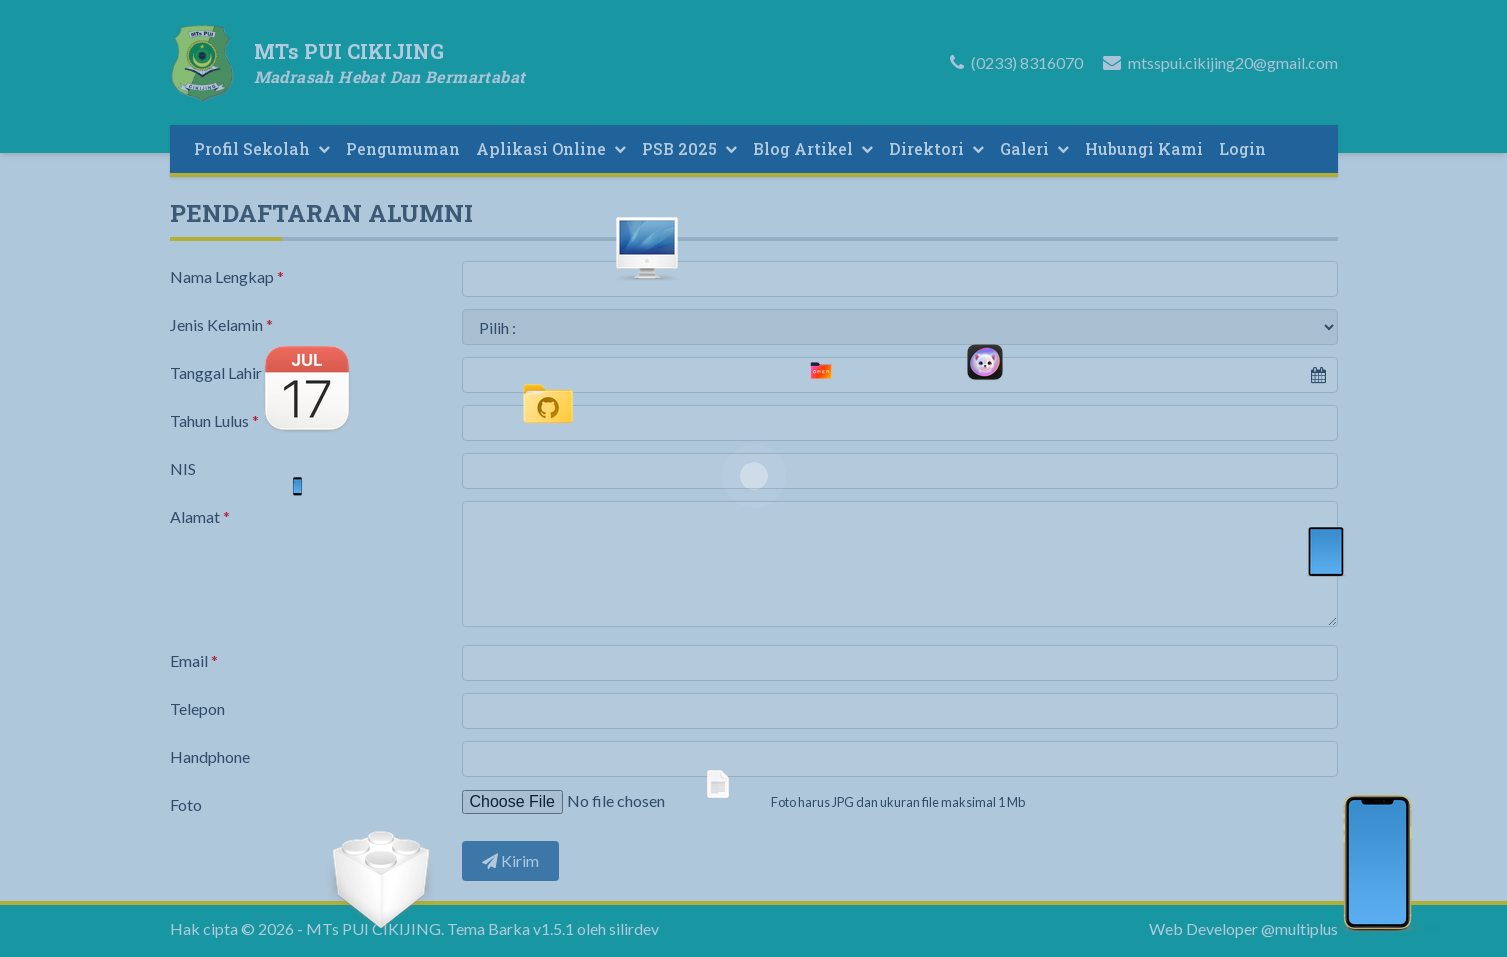  What do you see at coordinates (380, 880) in the screenshot?
I see `a plugin or extension module` at bounding box center [380, 880].